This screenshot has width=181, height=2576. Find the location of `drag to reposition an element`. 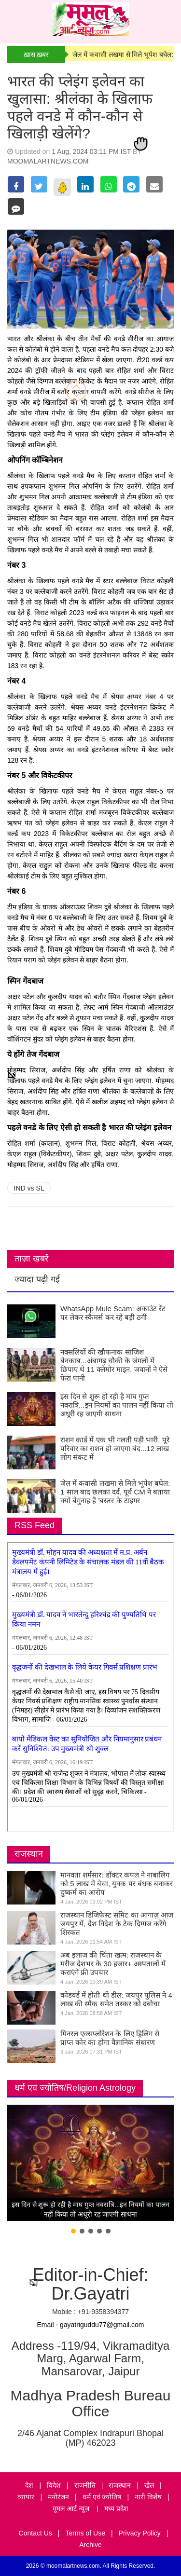

drag to reposition an element is located at coordinates (140, 142).